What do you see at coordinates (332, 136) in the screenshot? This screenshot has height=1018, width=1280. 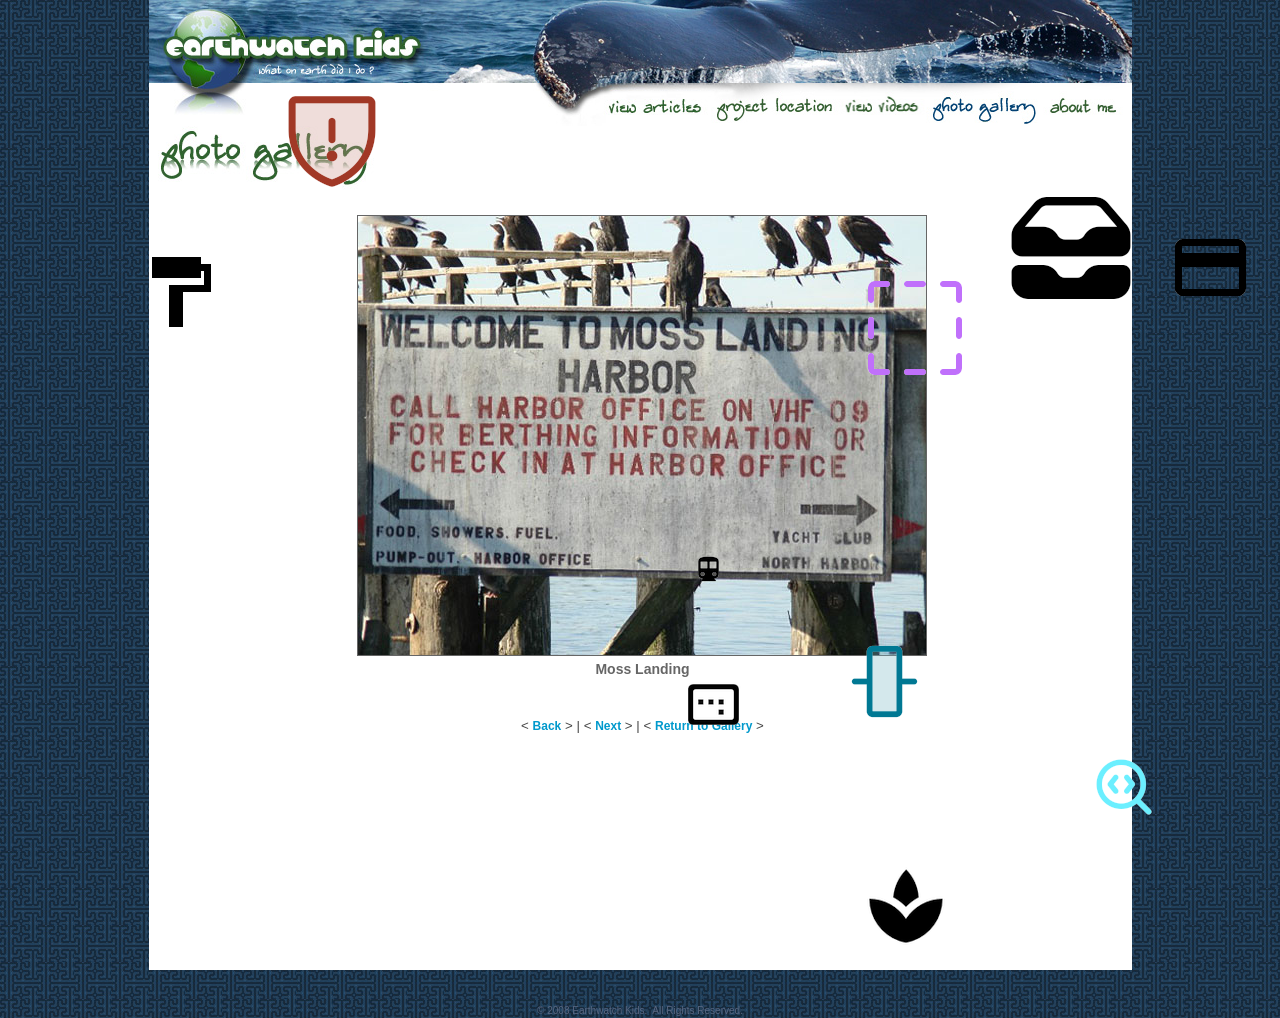 I see `security warning or alert detected` at bounding box center [332, 136].